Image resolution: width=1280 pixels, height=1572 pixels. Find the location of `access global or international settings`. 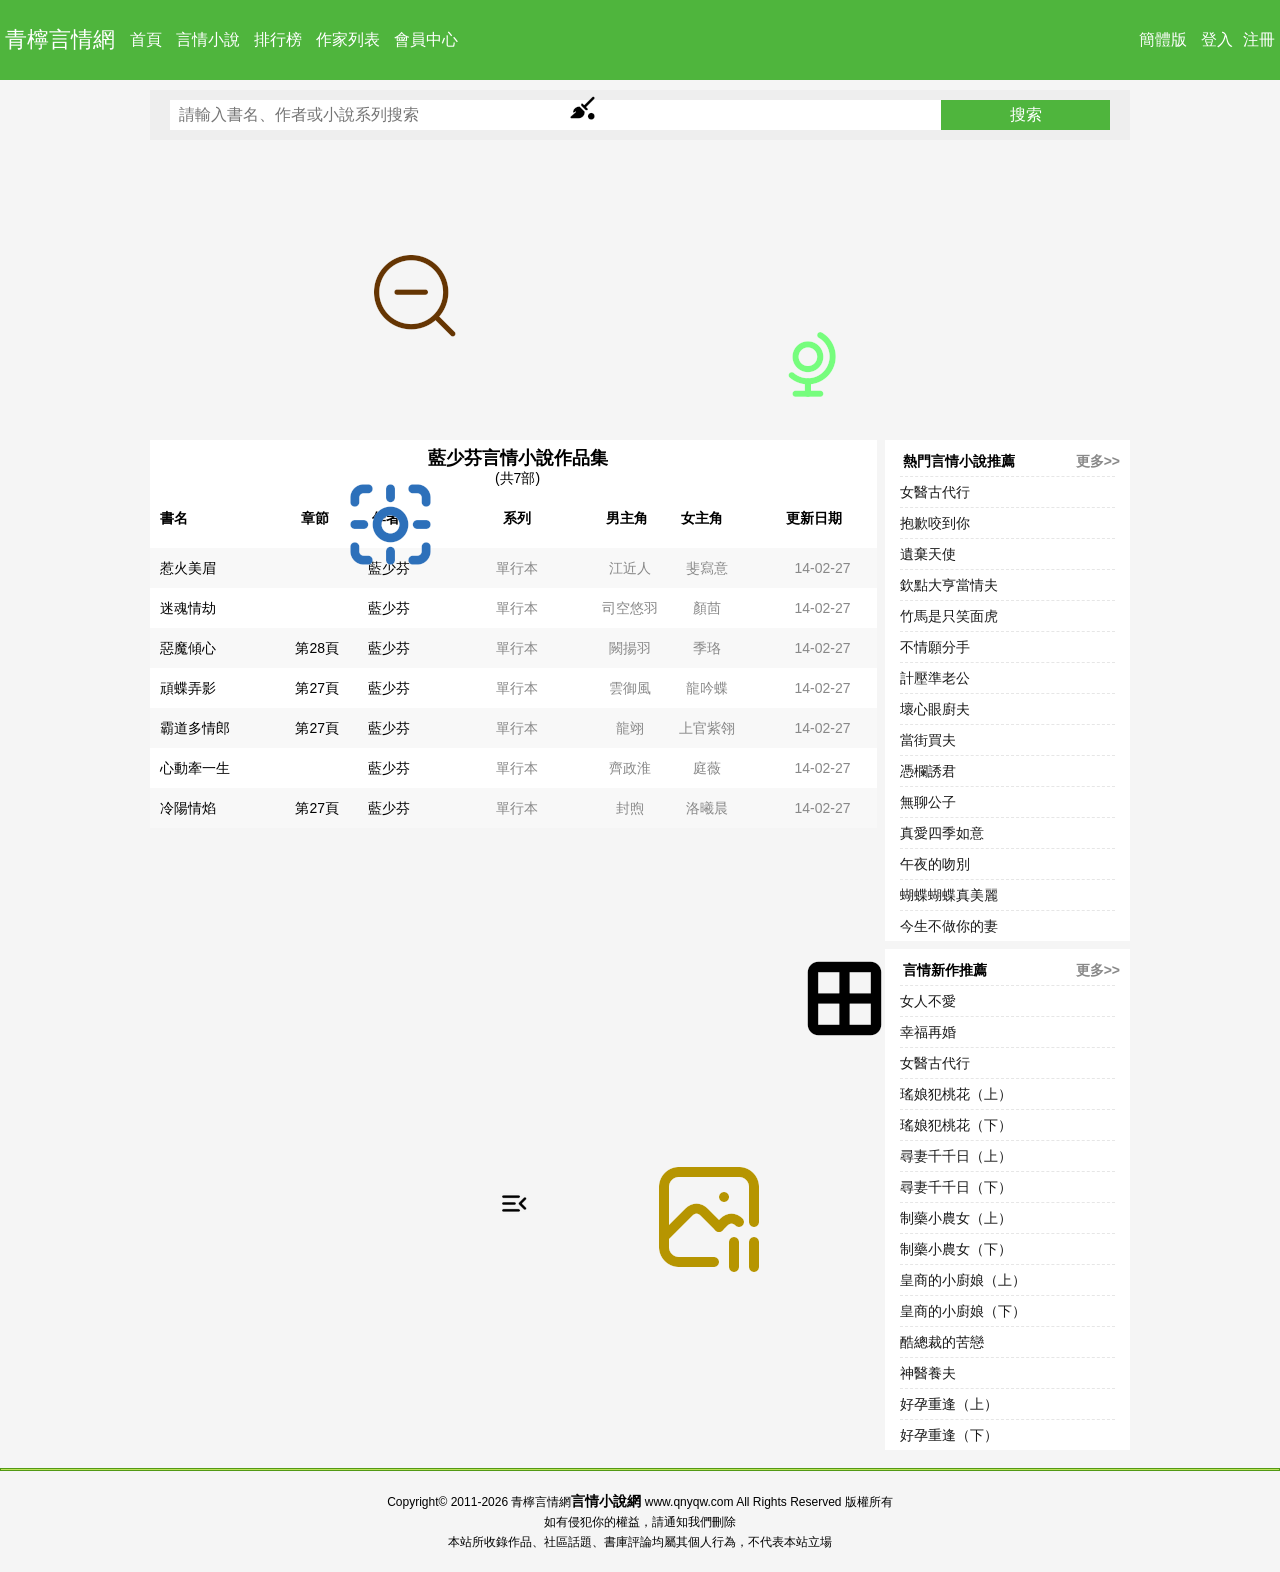

access global or international settings is located at coordinates (811, 366).